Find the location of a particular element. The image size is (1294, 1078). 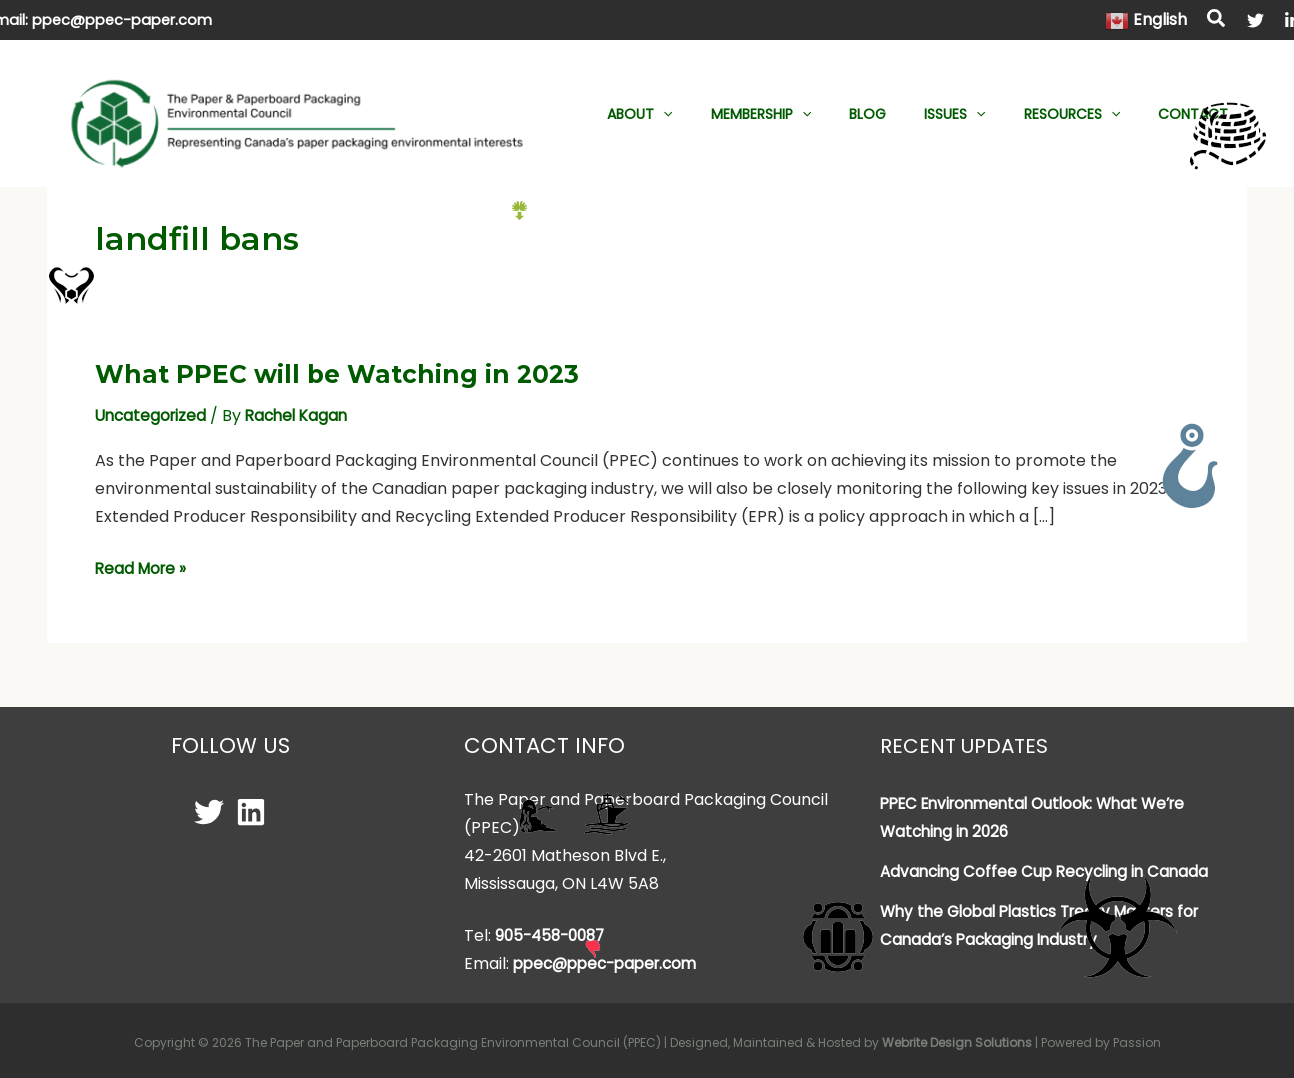

export or download your thoughts and notes is located at coordinates (519, 210).